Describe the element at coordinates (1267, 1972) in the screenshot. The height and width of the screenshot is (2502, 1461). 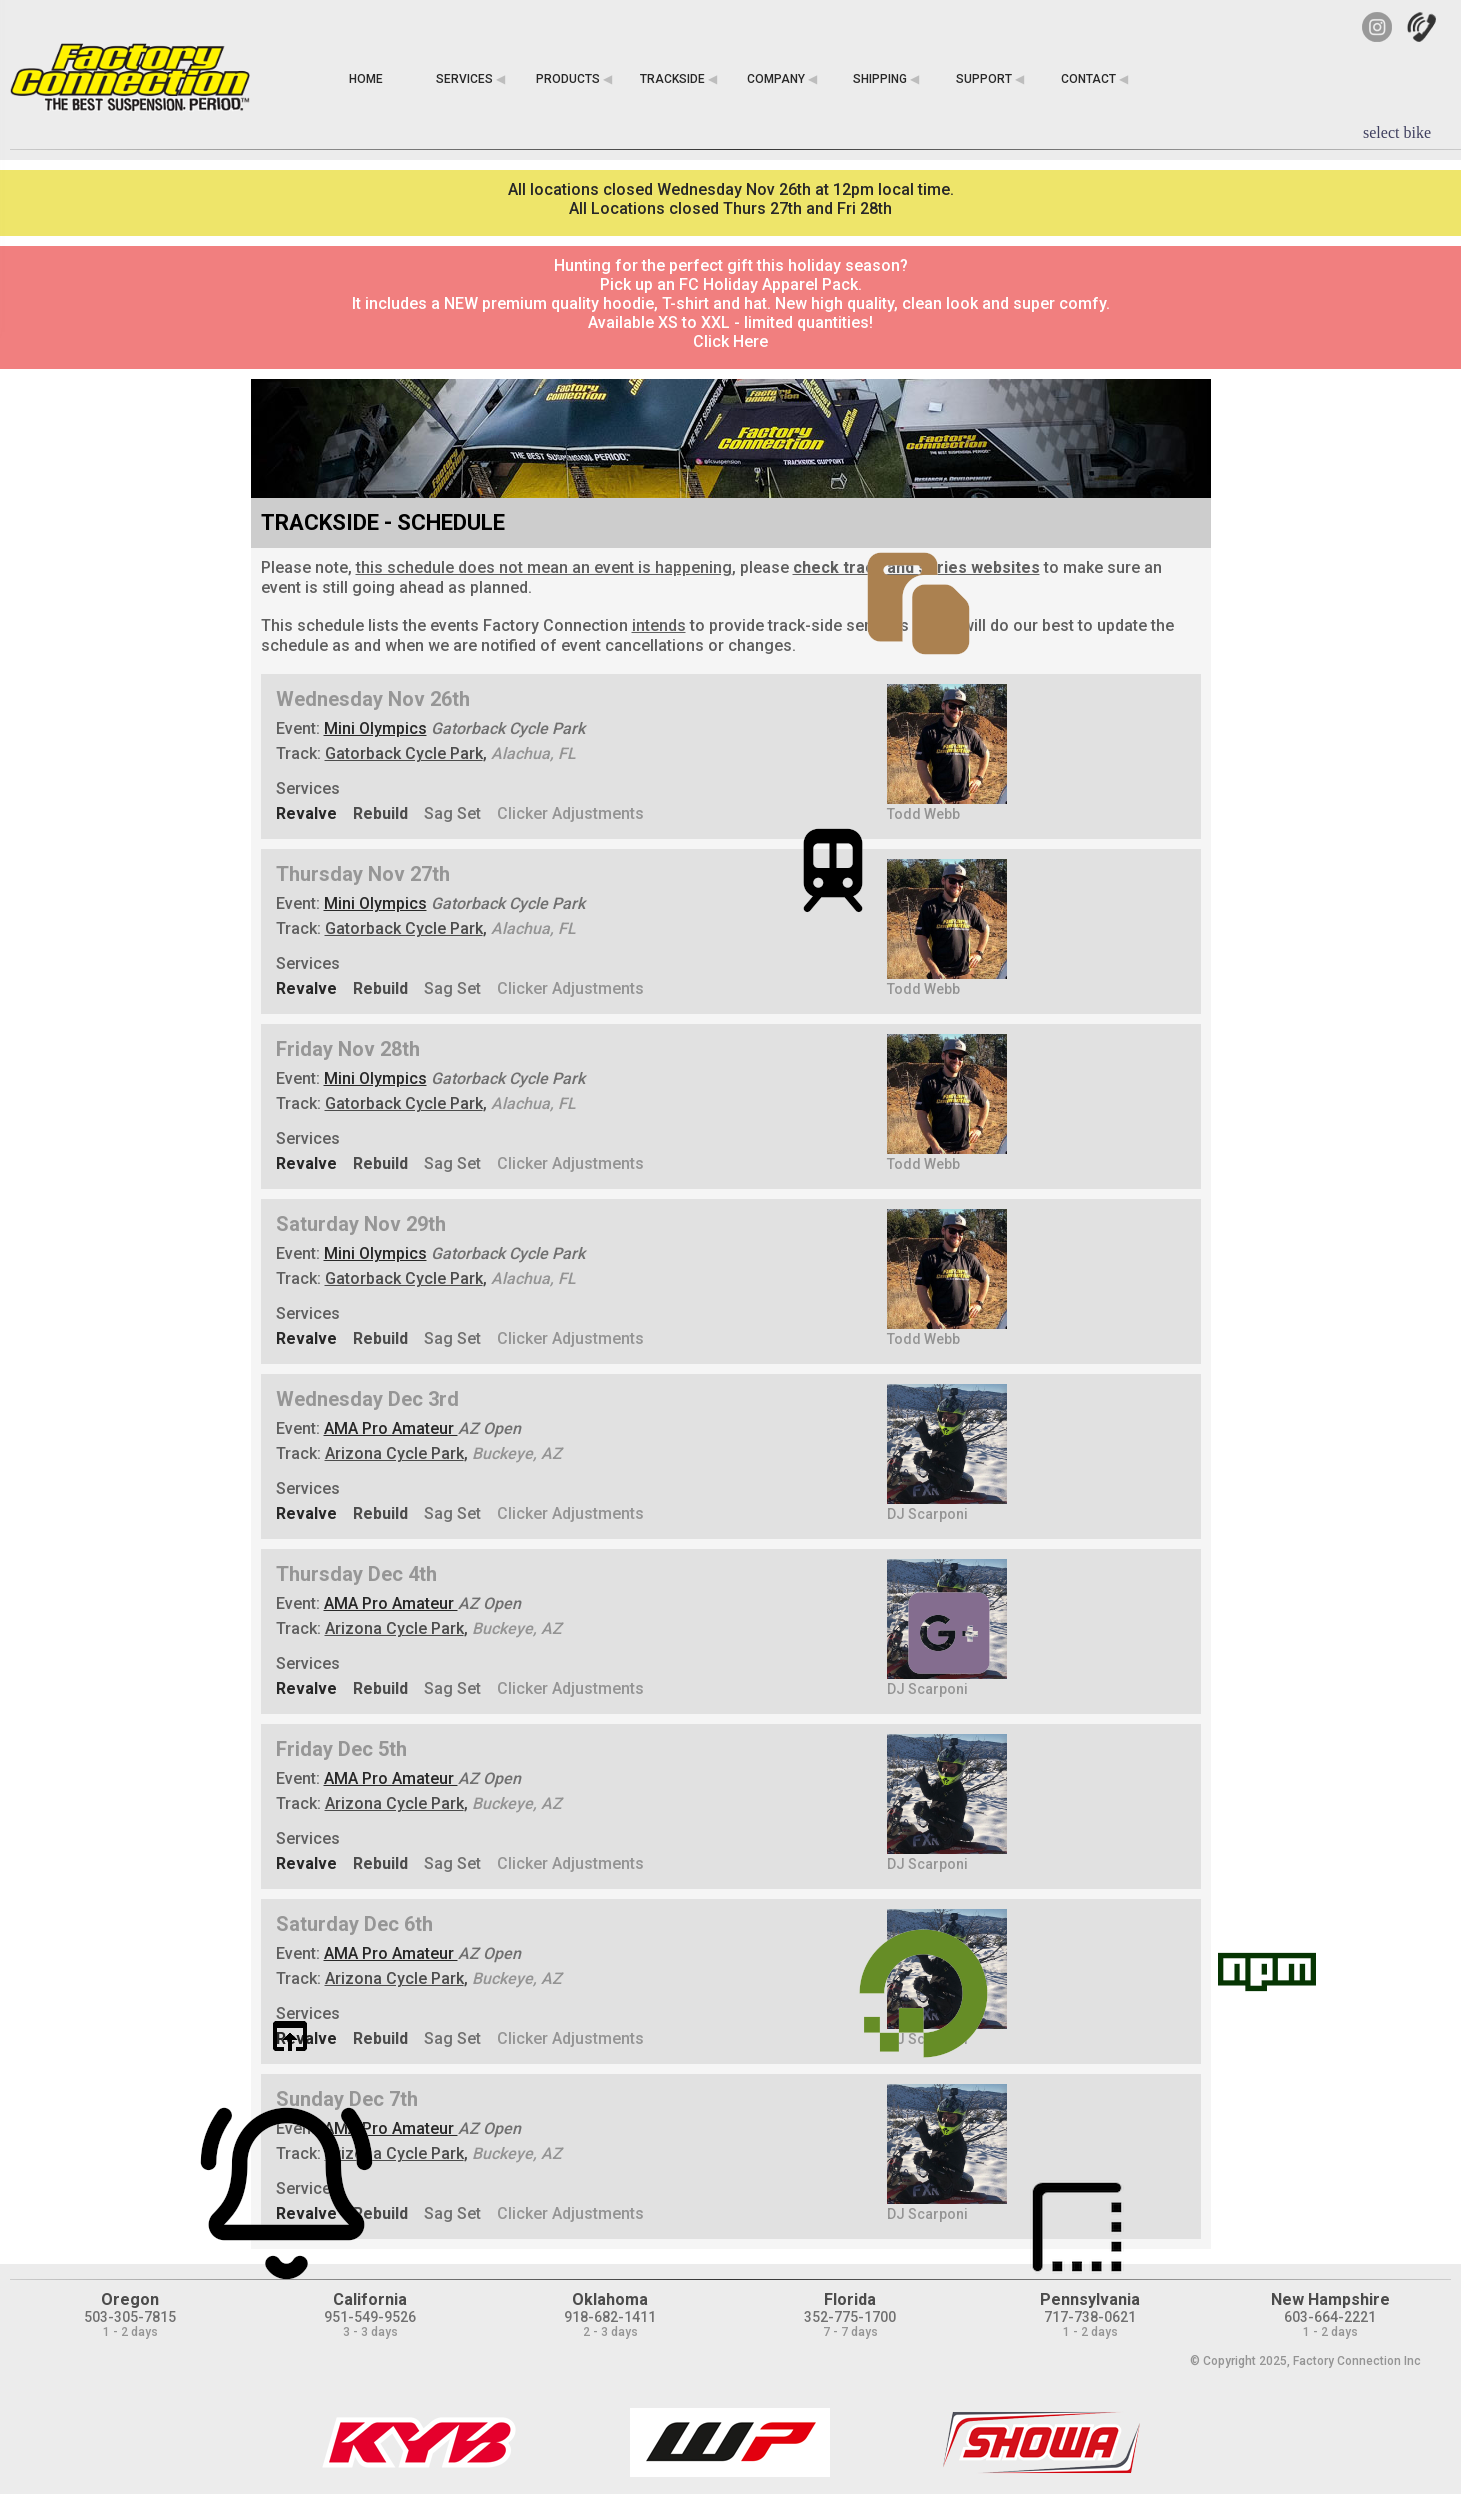
I see `npm package manager logo` at that location.